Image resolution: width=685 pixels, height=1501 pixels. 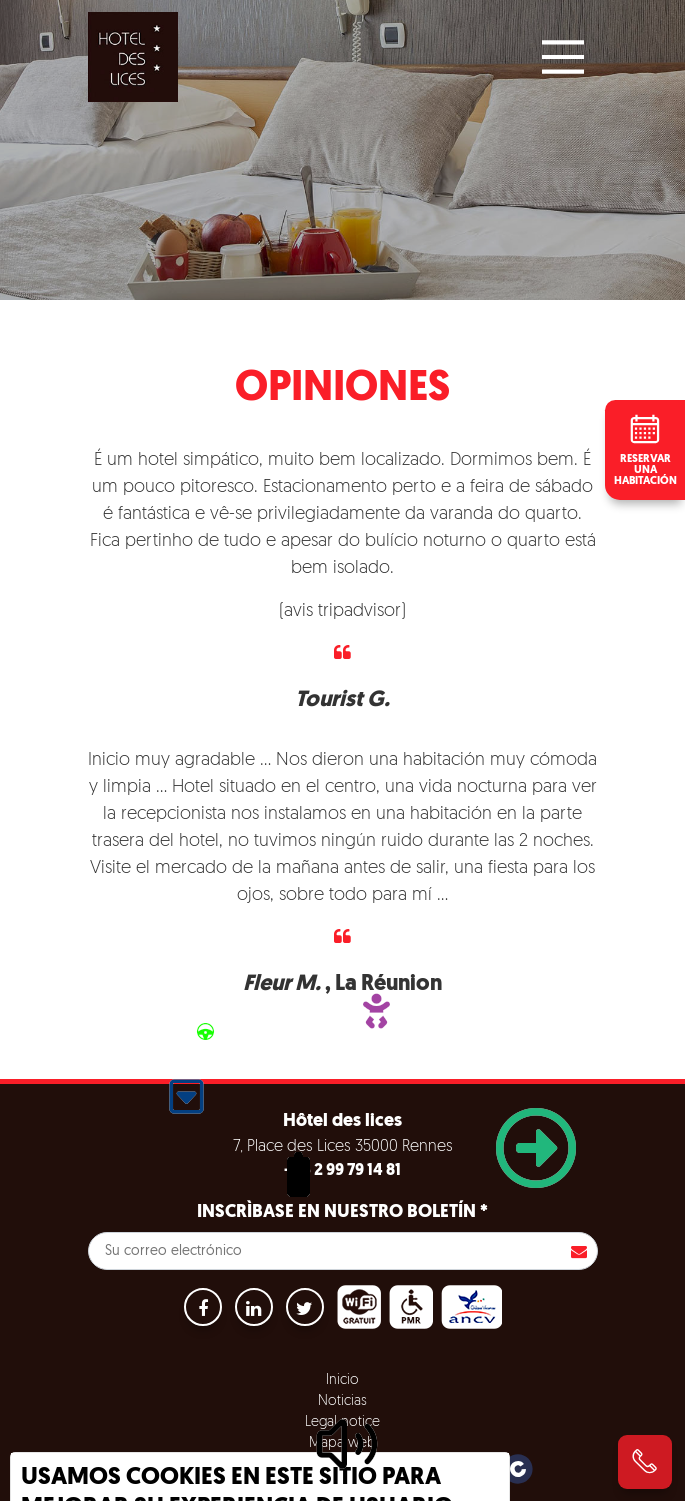 I want to click on access baby or infant-related features, so click(x=376, y=1010).